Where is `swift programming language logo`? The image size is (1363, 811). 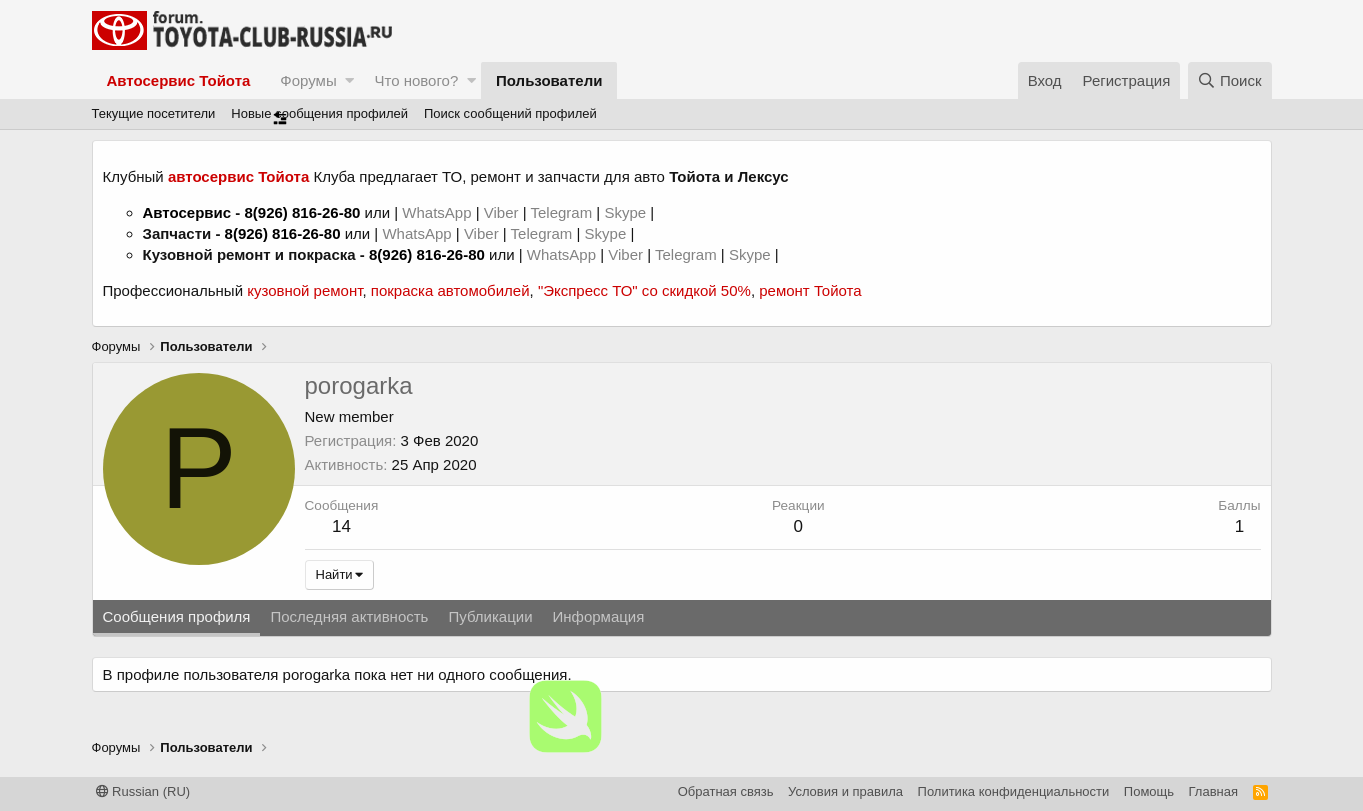
swift programming language logo is located at coordinates (565, 716).